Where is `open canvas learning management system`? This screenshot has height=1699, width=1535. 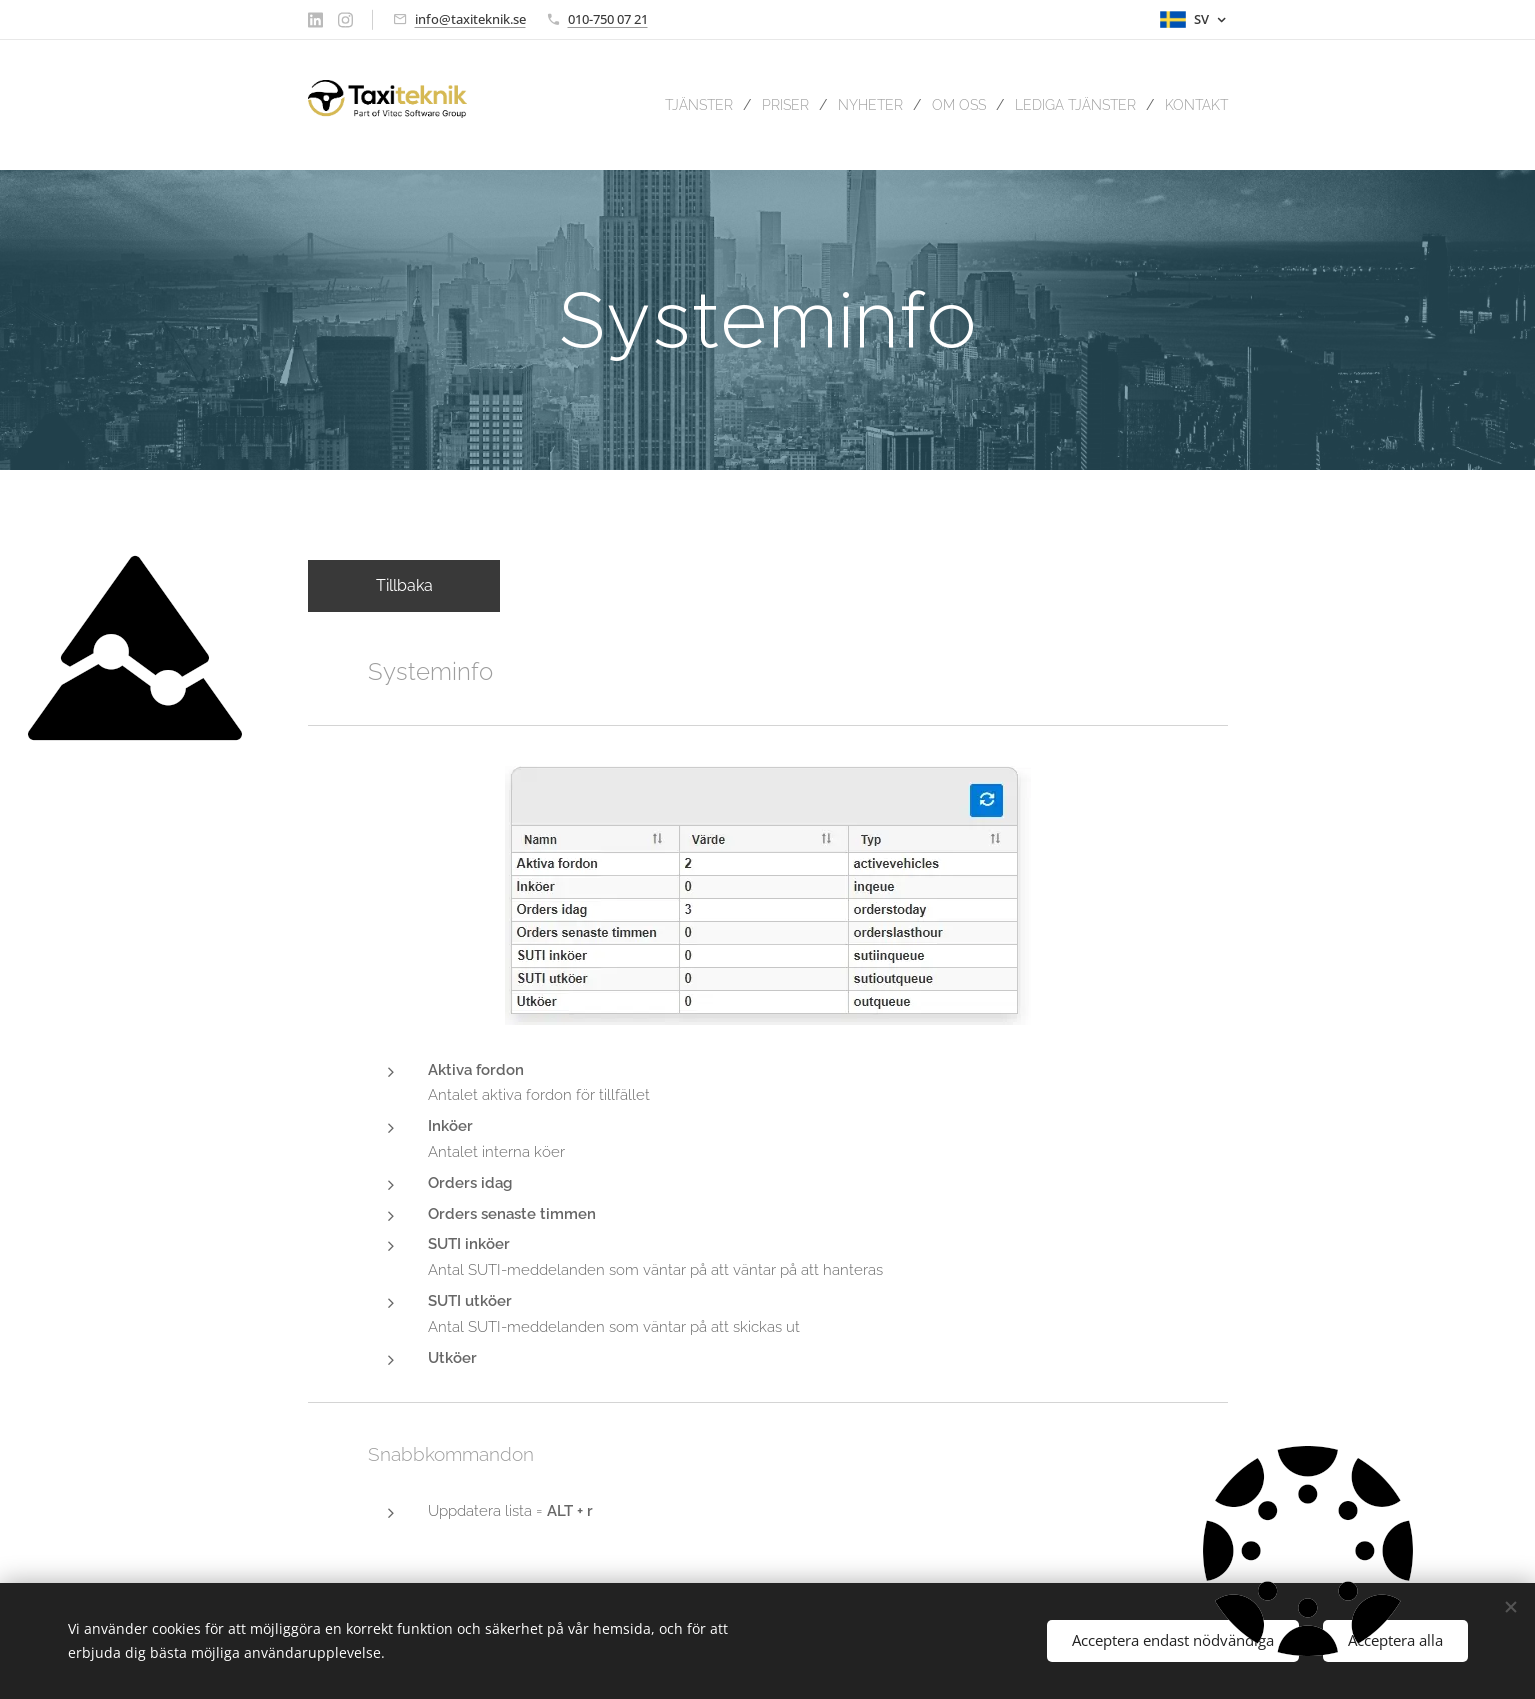 open canvas learning management system is located at coordinates (1308, 1551).